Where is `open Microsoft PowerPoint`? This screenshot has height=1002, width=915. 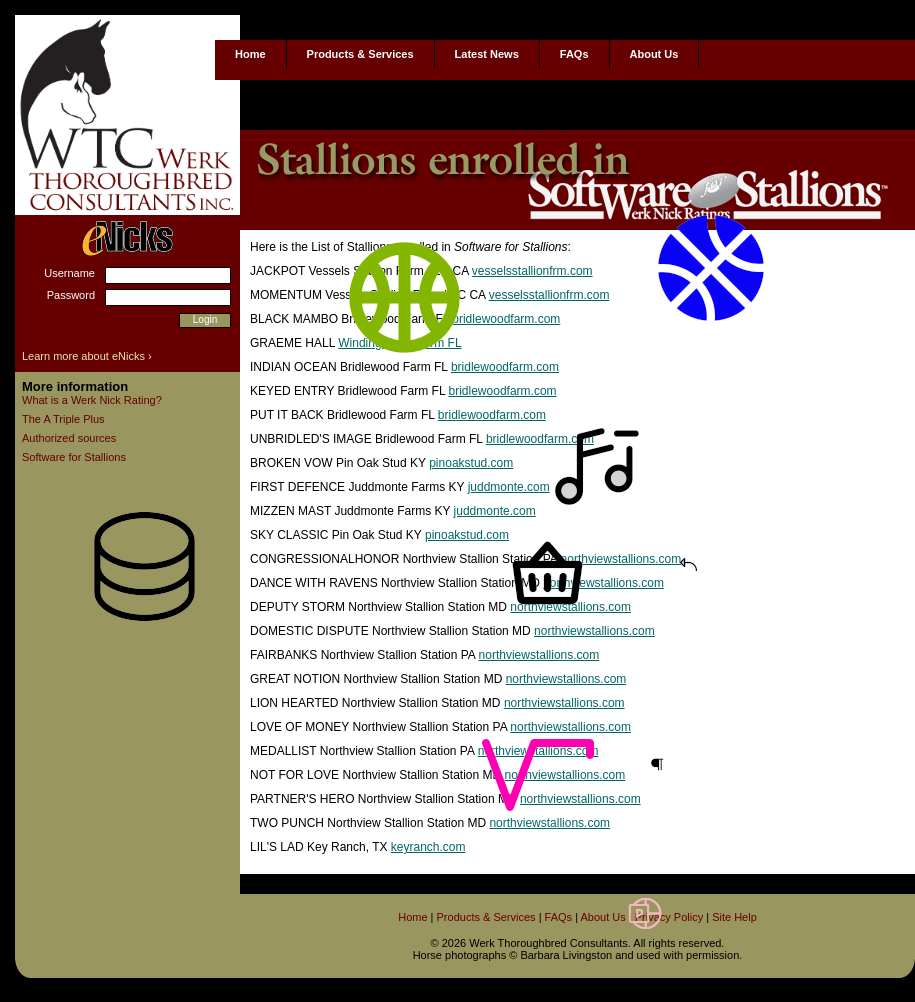
open Microsoft PowerPoint is located at coordinates (644, 913).